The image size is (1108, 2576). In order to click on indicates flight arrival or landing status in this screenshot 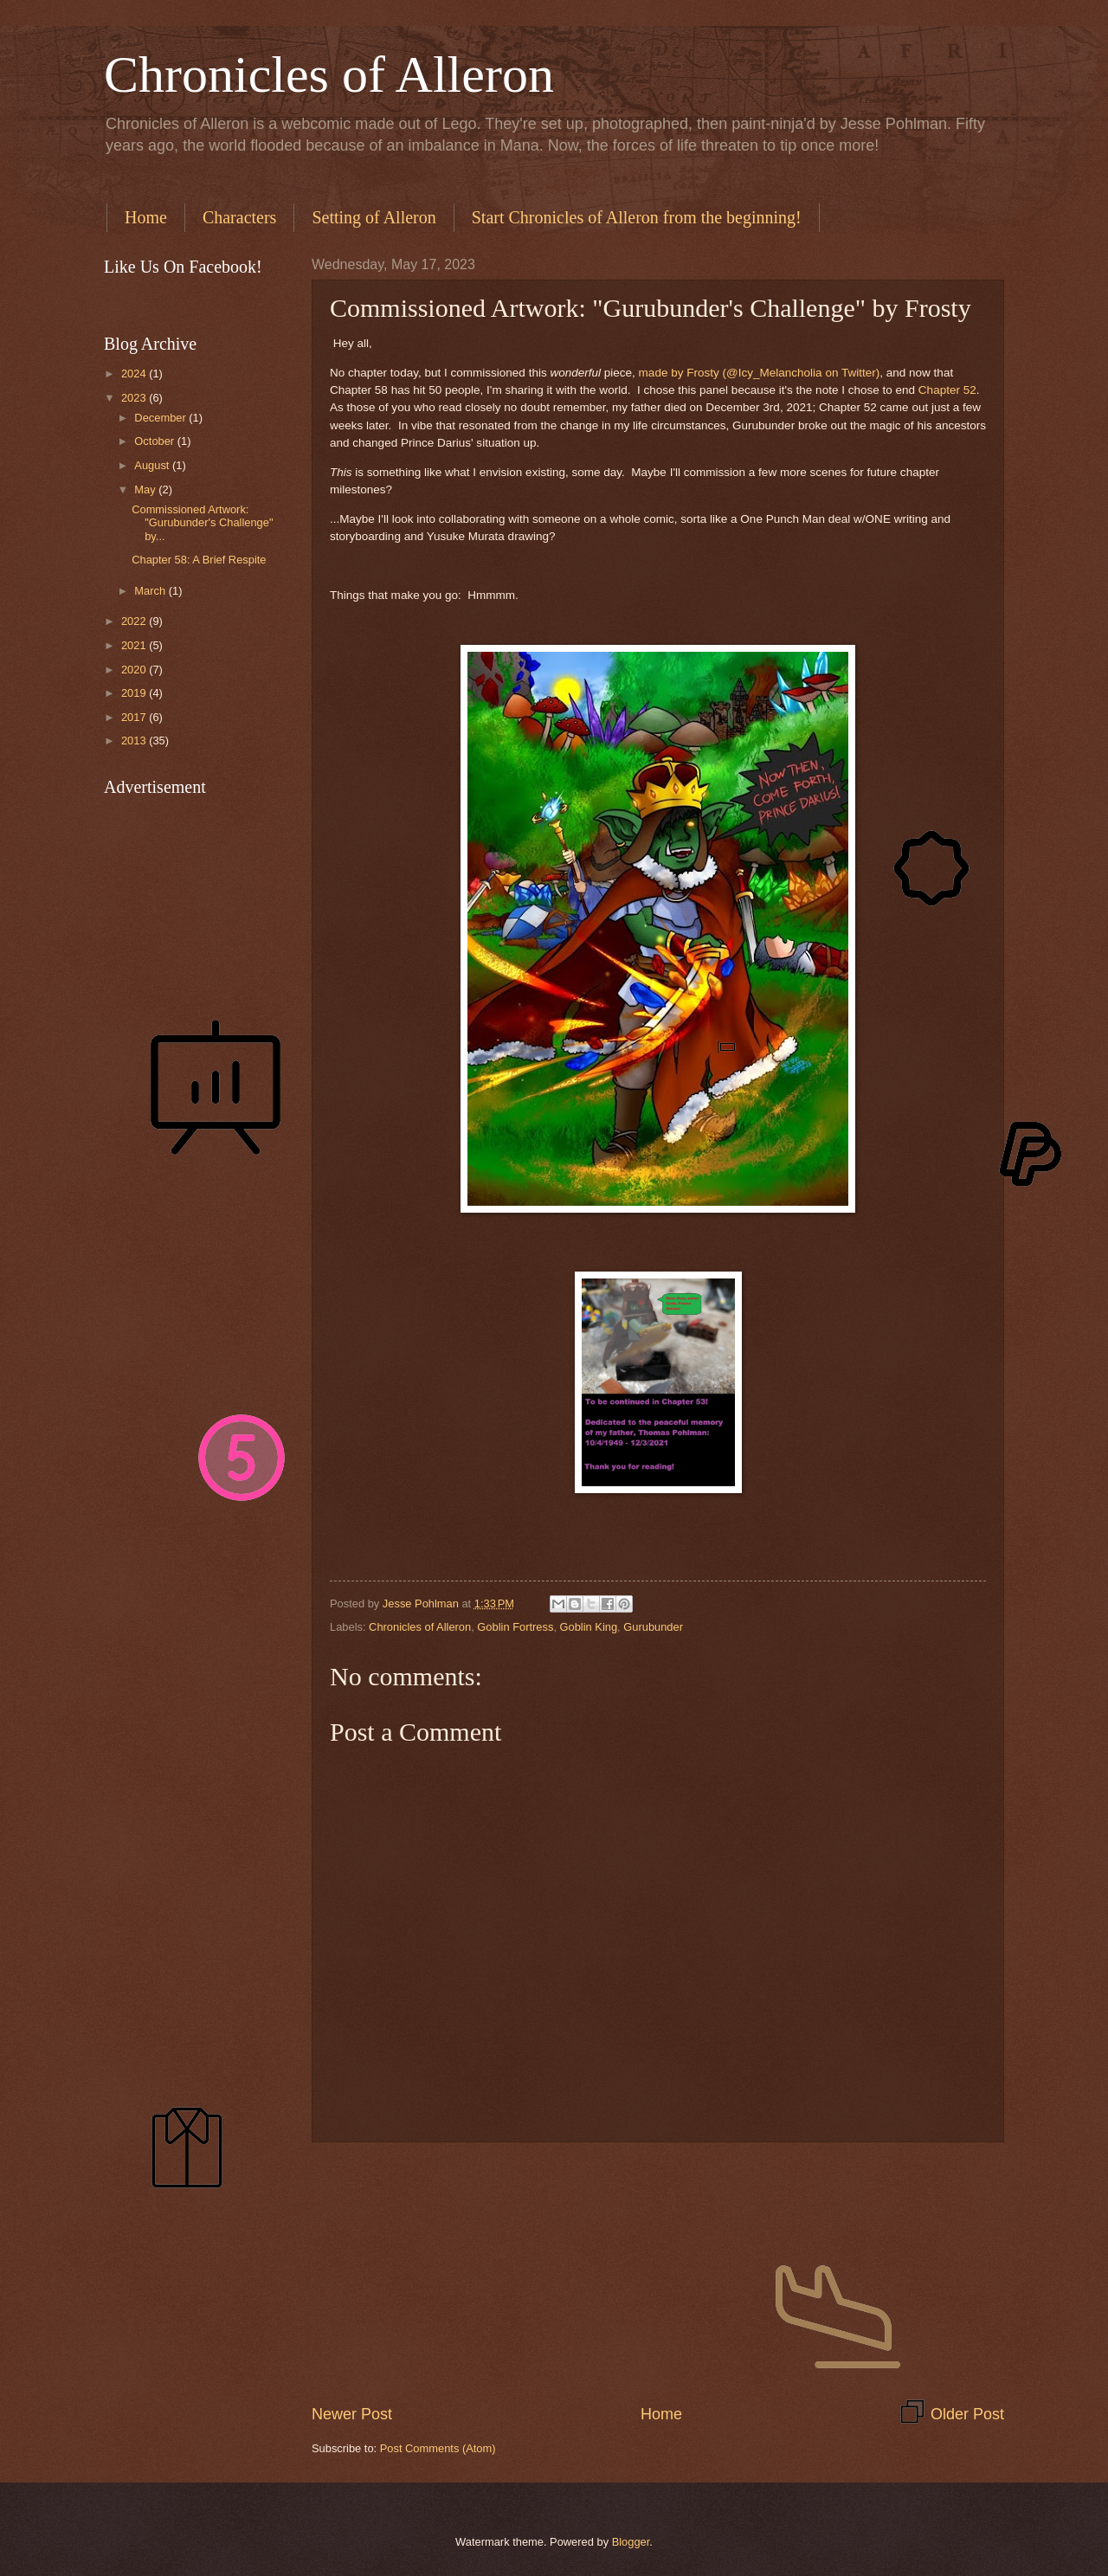, I will do `click(831, 2316)`.